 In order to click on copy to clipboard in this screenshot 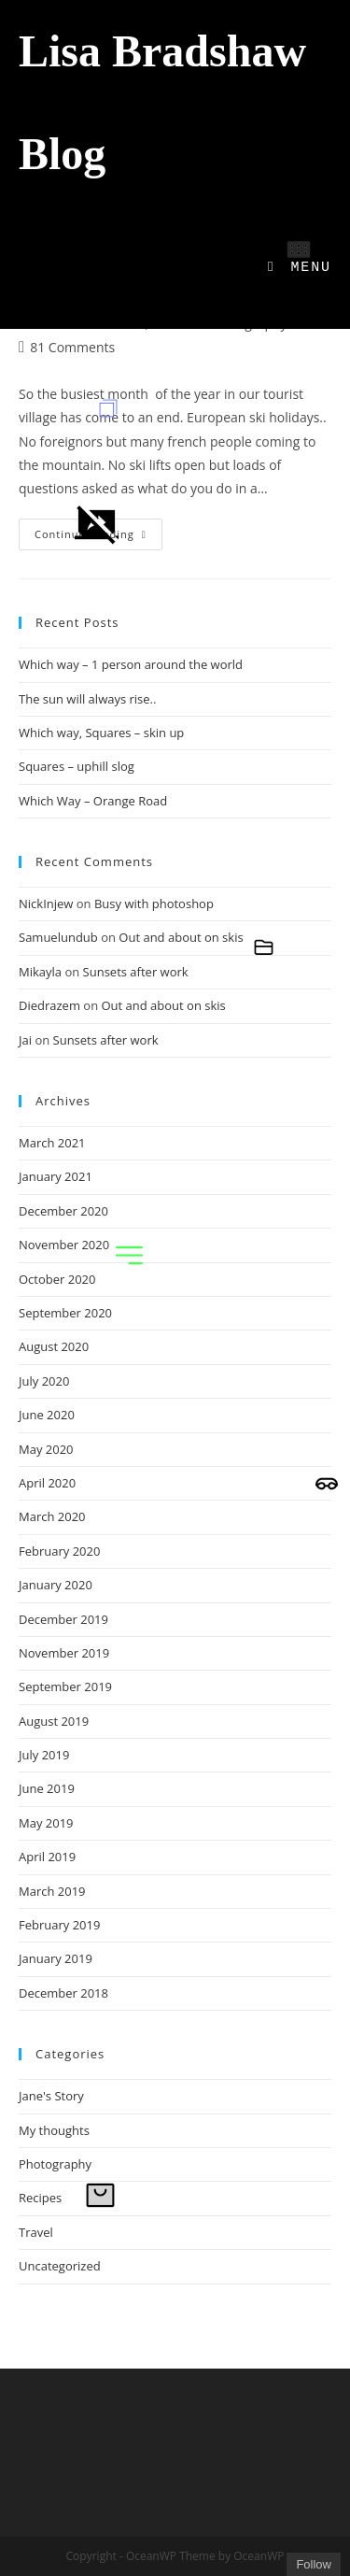, I will do `click(108, 408)`.